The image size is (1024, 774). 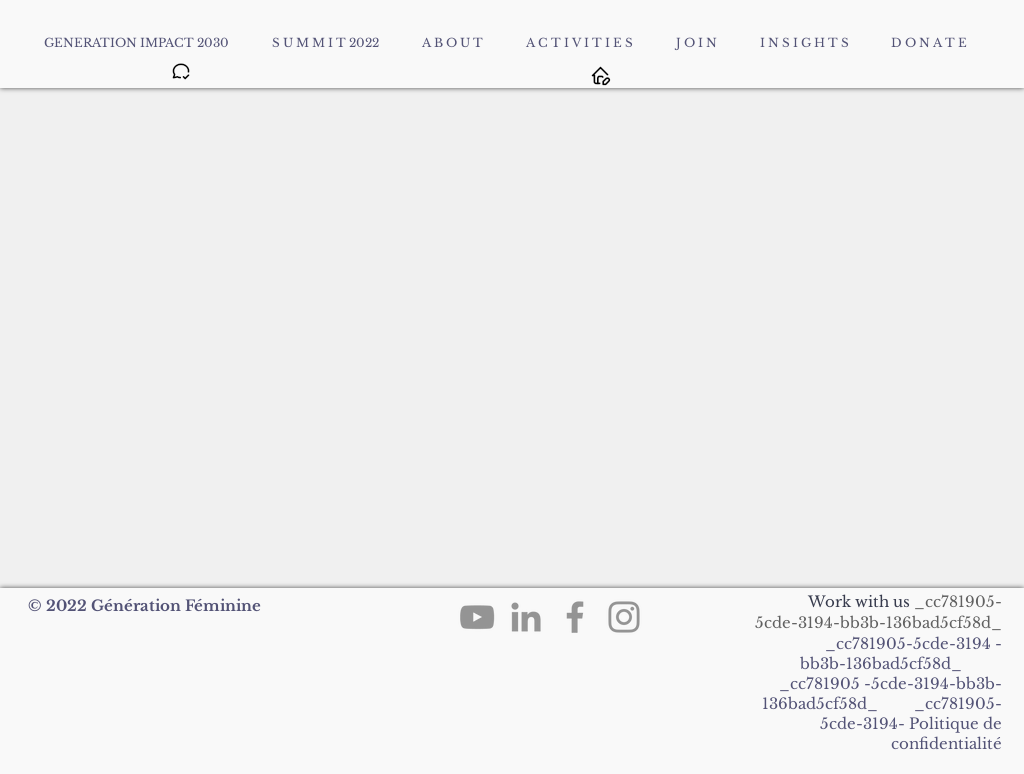 I want to click on message sent successfully, so click(x=181, y=71).